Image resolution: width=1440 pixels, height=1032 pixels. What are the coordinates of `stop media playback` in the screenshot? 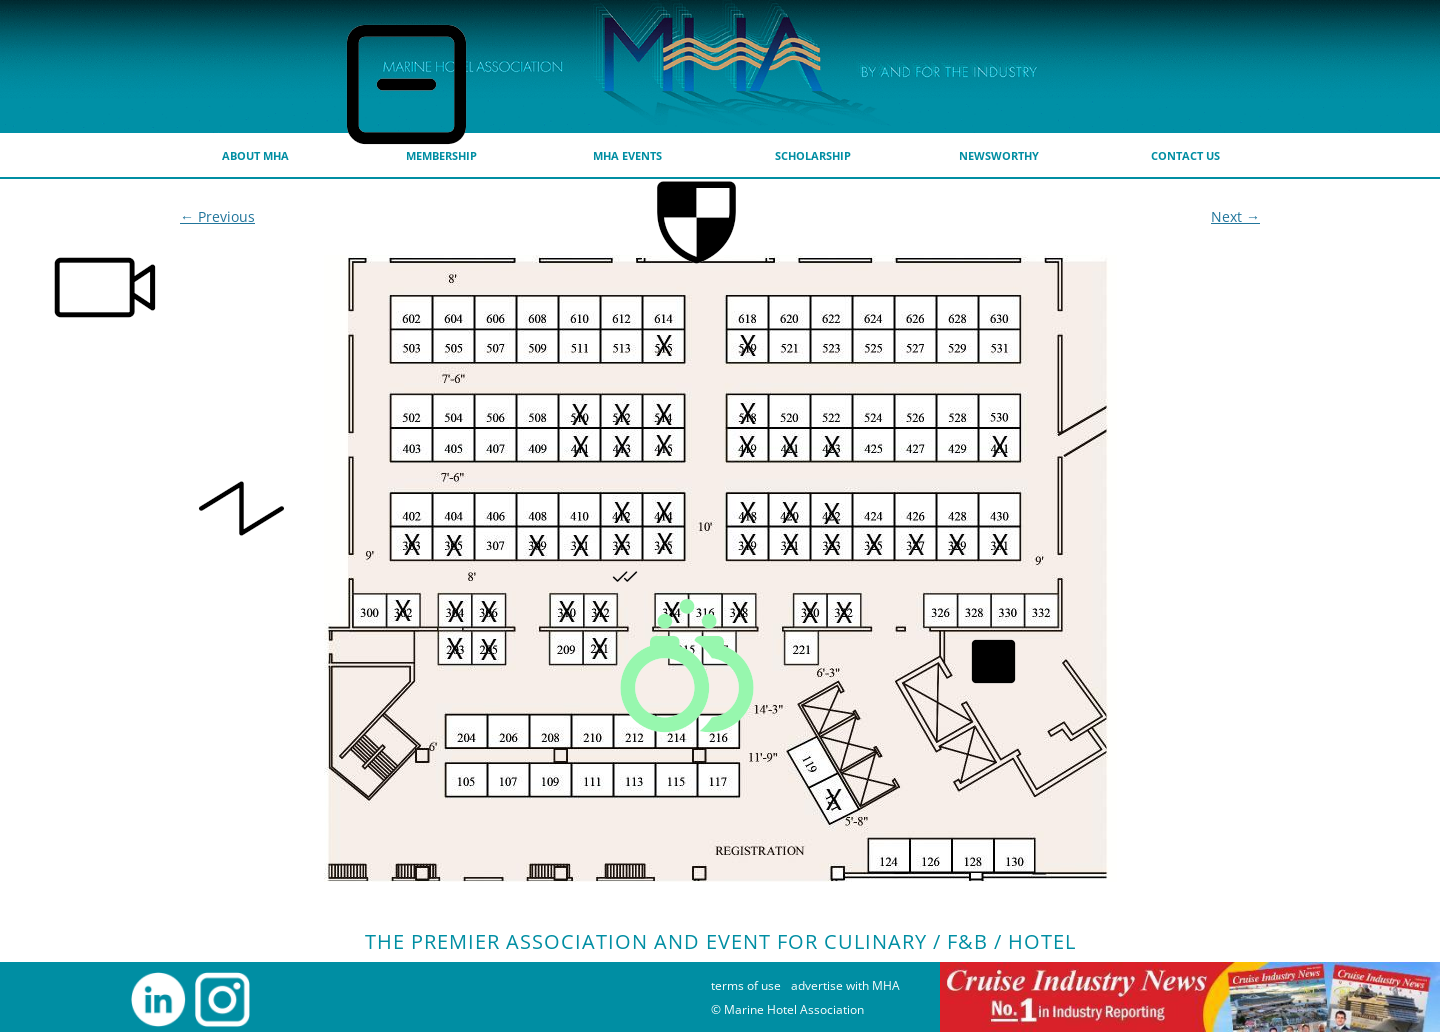 It's located at (993, 661).